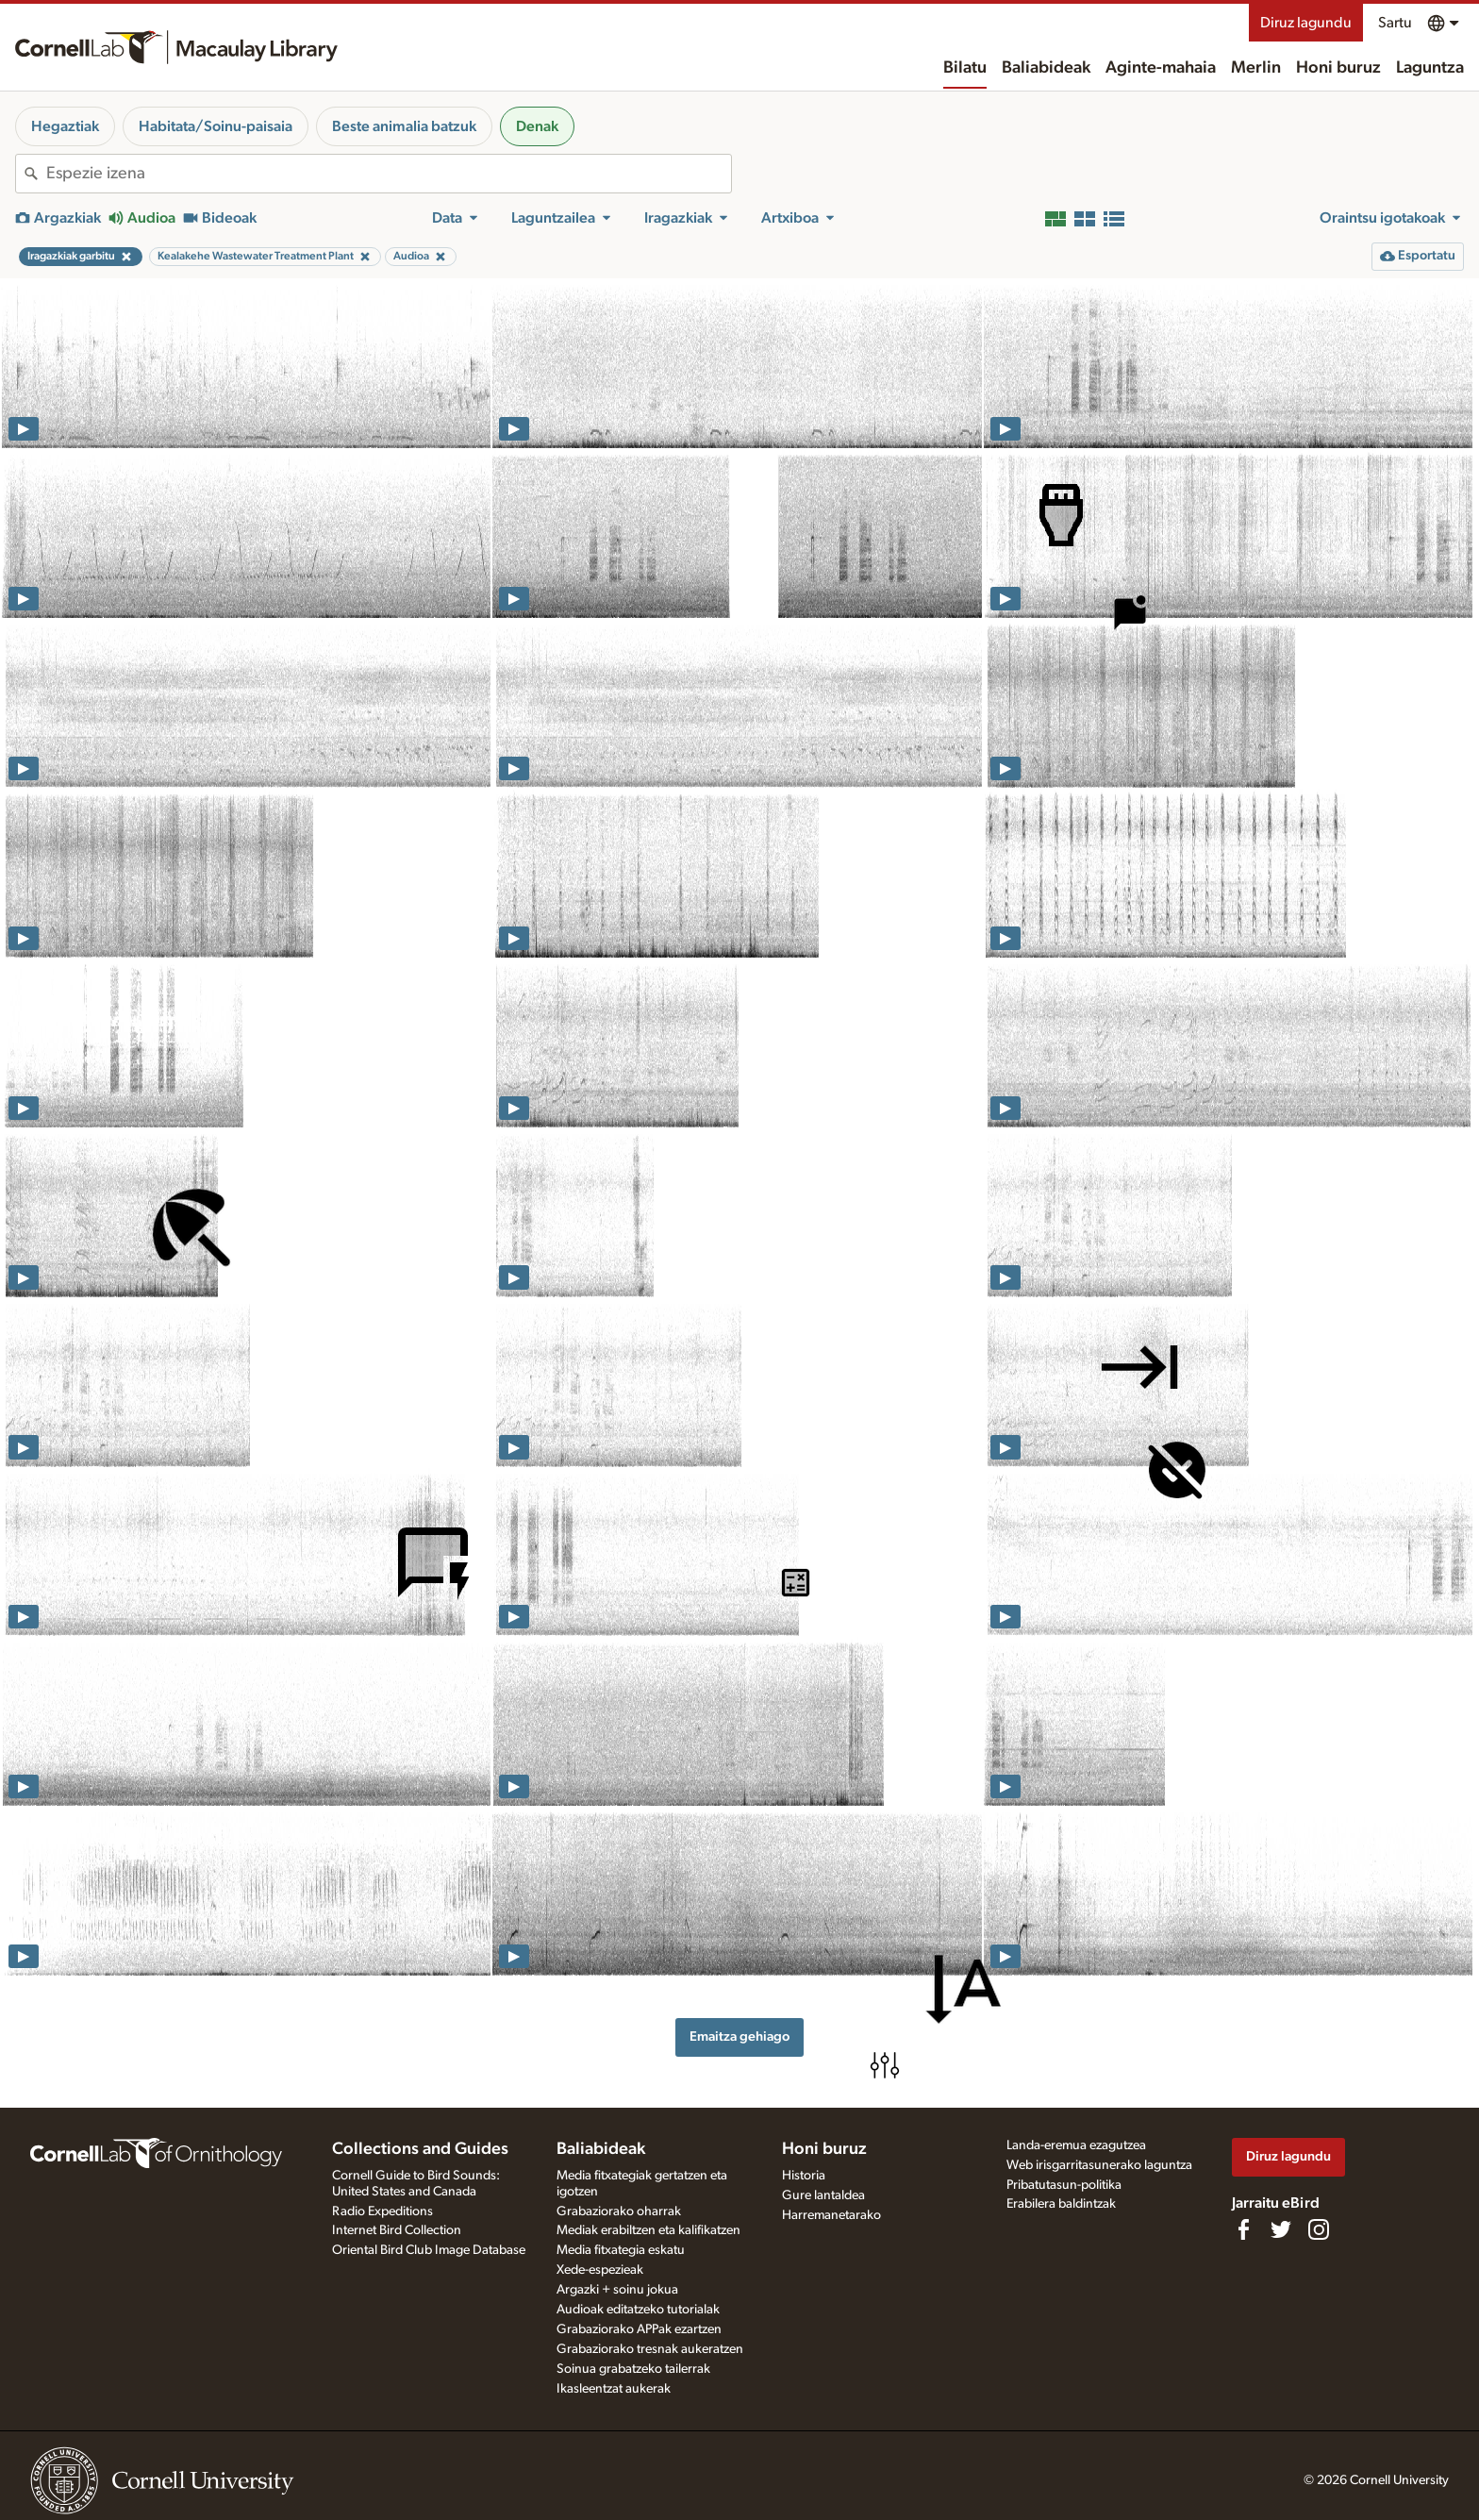  I want to click on adjust settings or preferences, so click(885, 2065).